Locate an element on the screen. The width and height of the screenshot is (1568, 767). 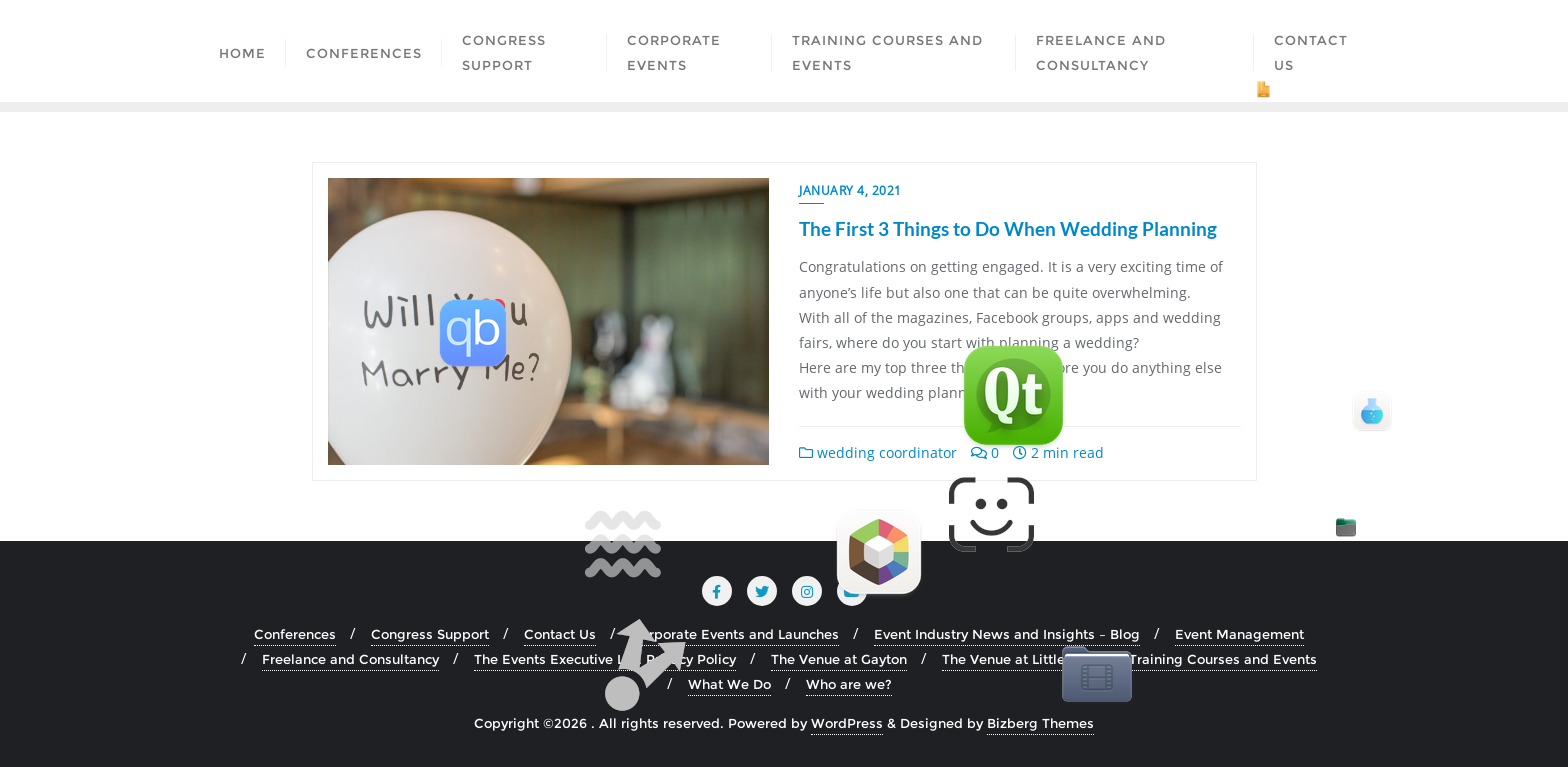
open your videos folder is located at coordinates (1097, 674).